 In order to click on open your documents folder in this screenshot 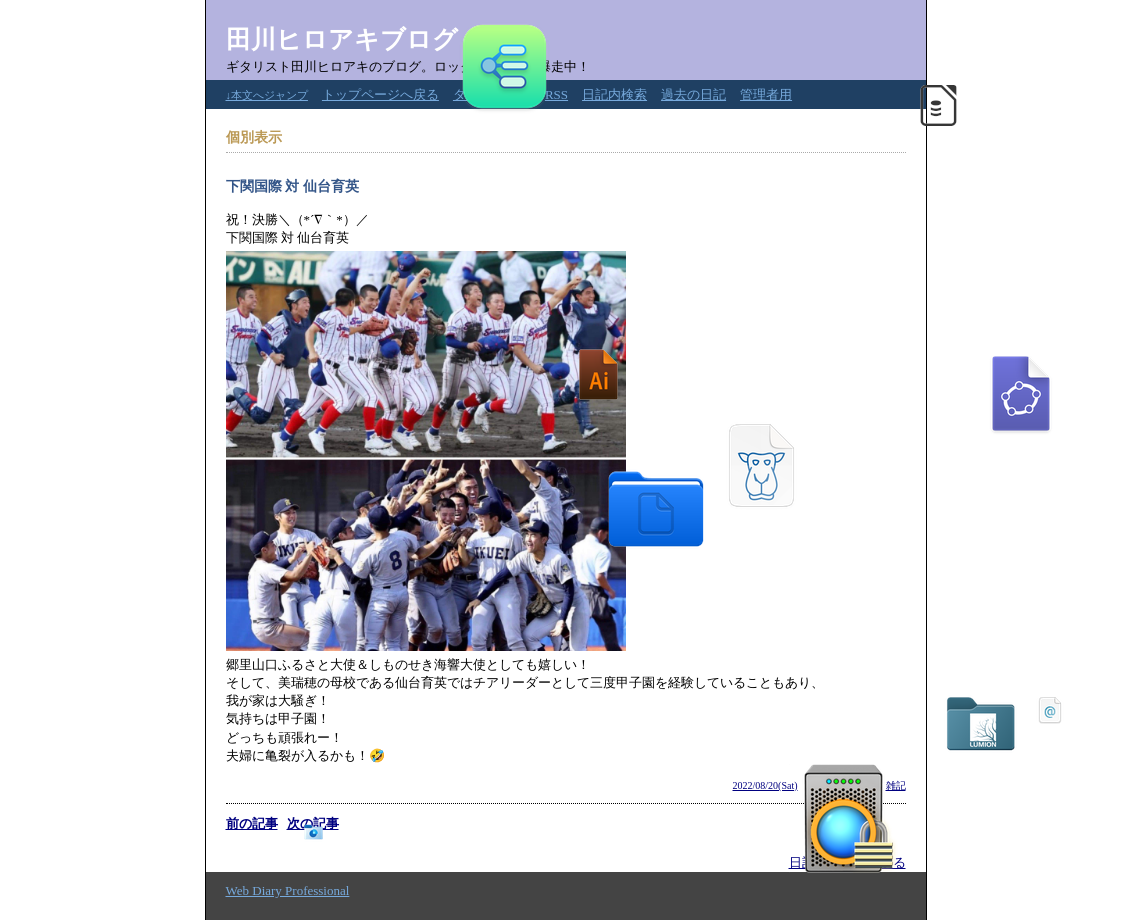, I will do `click(656, 509)`.